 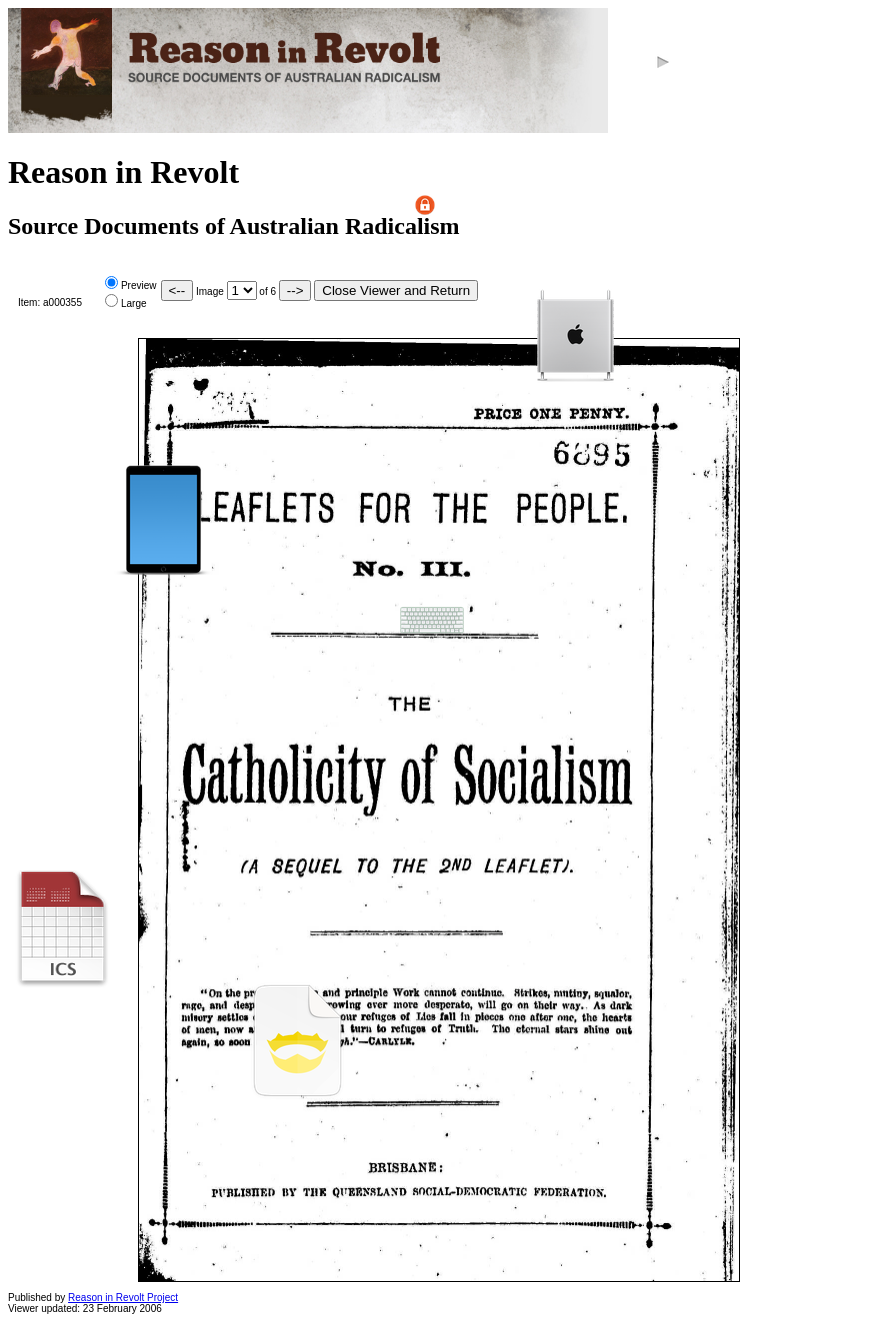 What do you see at coordinates (425, 205) in the screenshot?
I see `brightness settings are locked` at bounding box center [425, 205].